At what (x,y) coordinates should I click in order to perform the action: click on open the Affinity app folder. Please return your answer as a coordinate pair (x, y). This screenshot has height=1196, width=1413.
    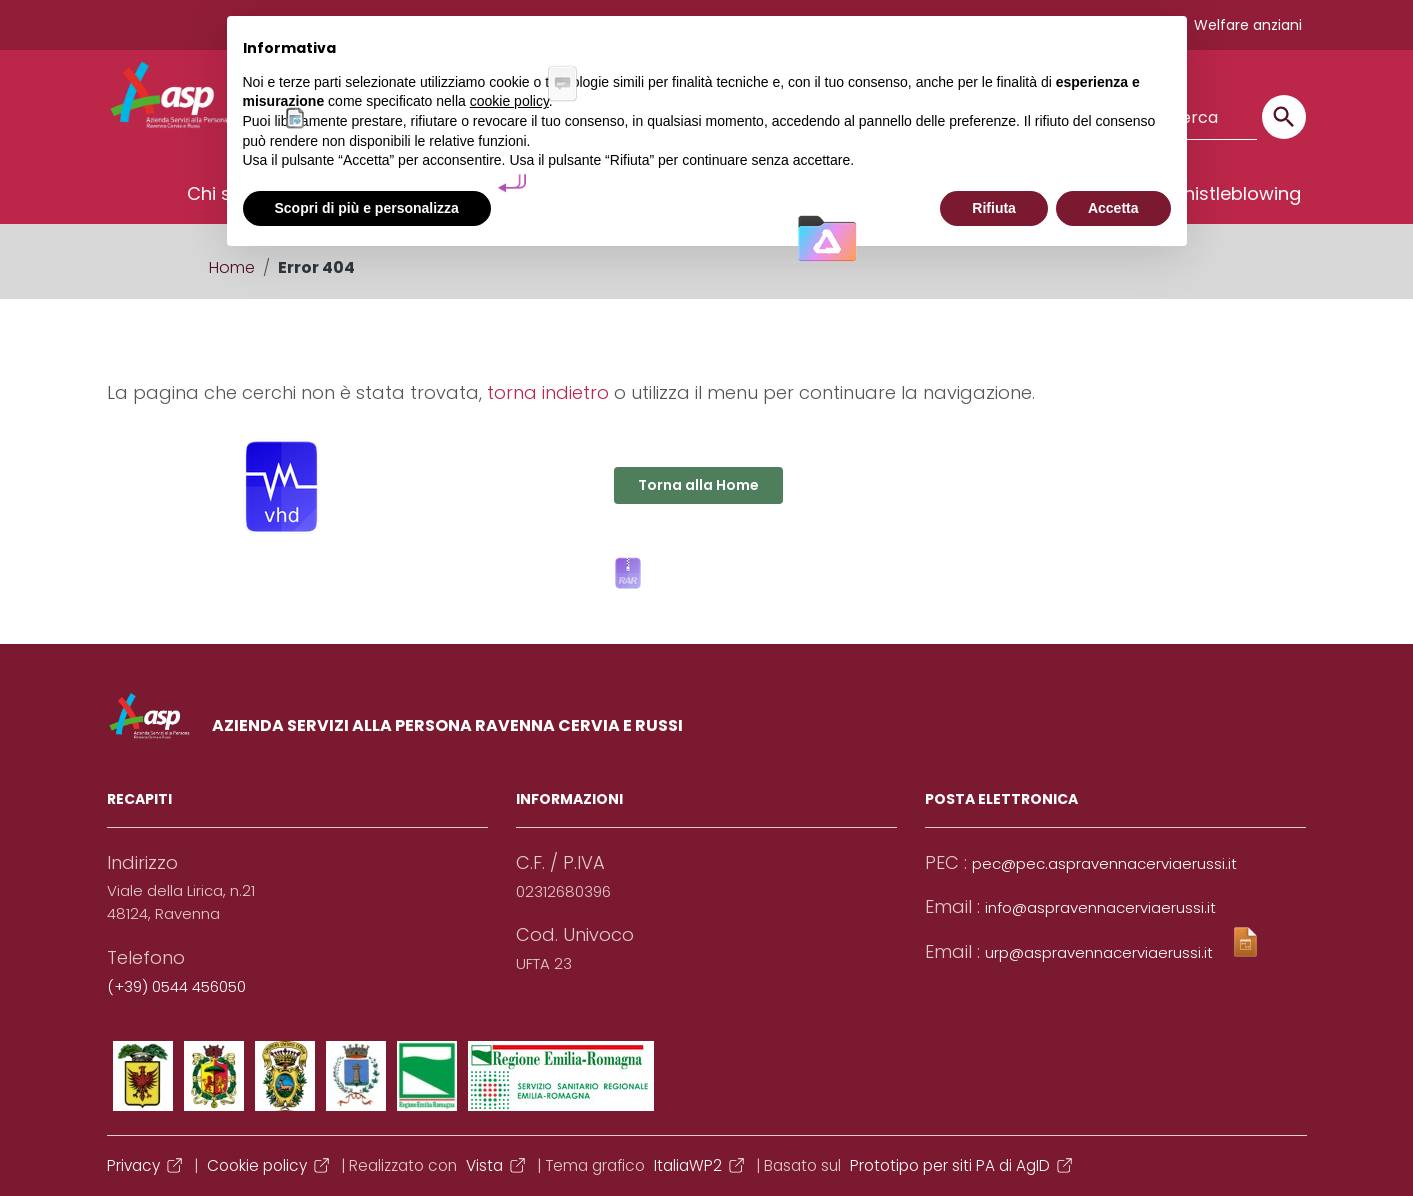
    Looking at the image, I should click on (827, 240).